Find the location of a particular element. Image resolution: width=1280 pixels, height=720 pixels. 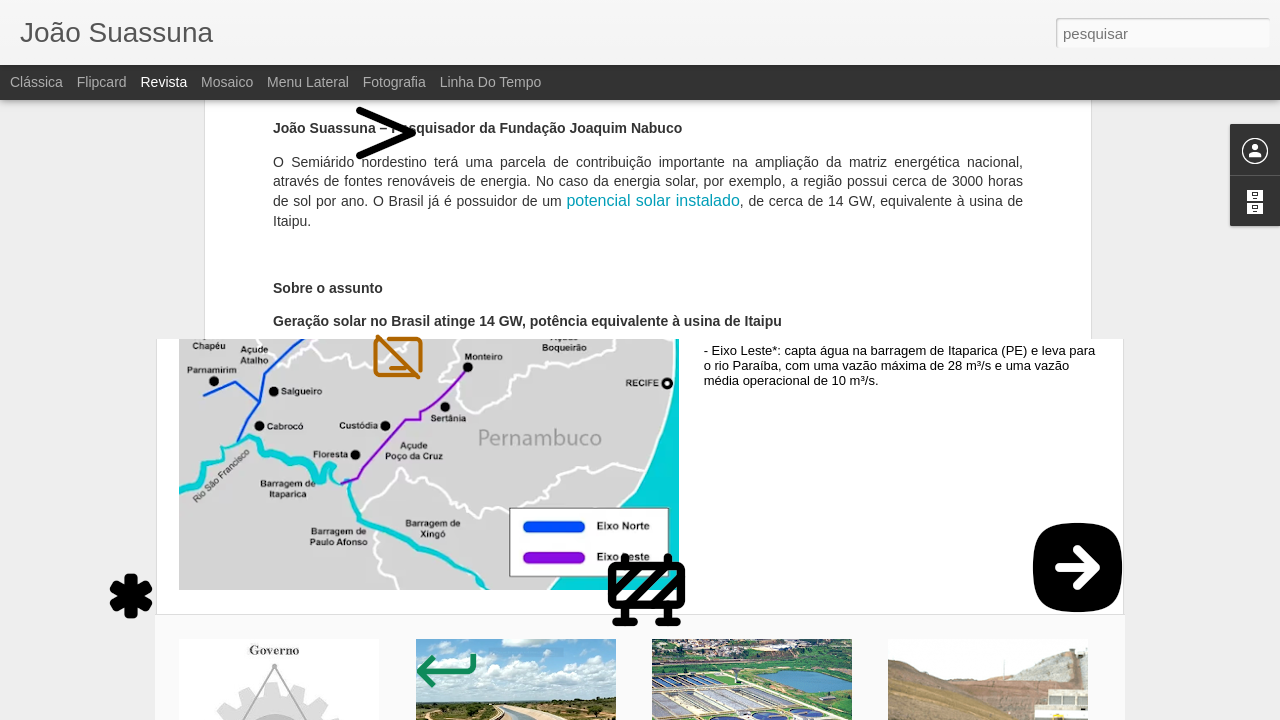

indicates a blocked or restricted area is located at coordinates (646, 587).